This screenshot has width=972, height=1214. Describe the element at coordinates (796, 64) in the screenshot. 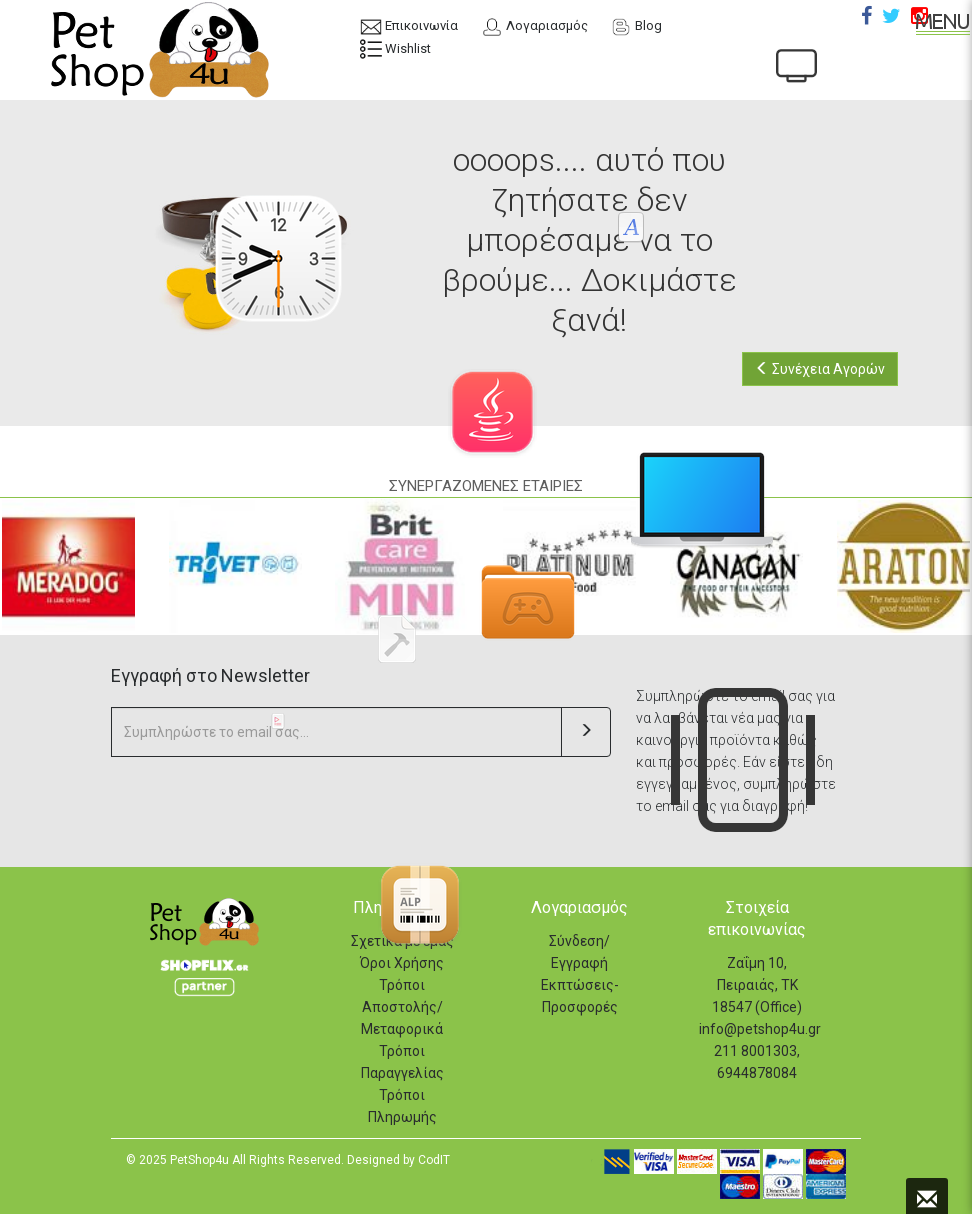

I see `open tv or display settings` at that location.